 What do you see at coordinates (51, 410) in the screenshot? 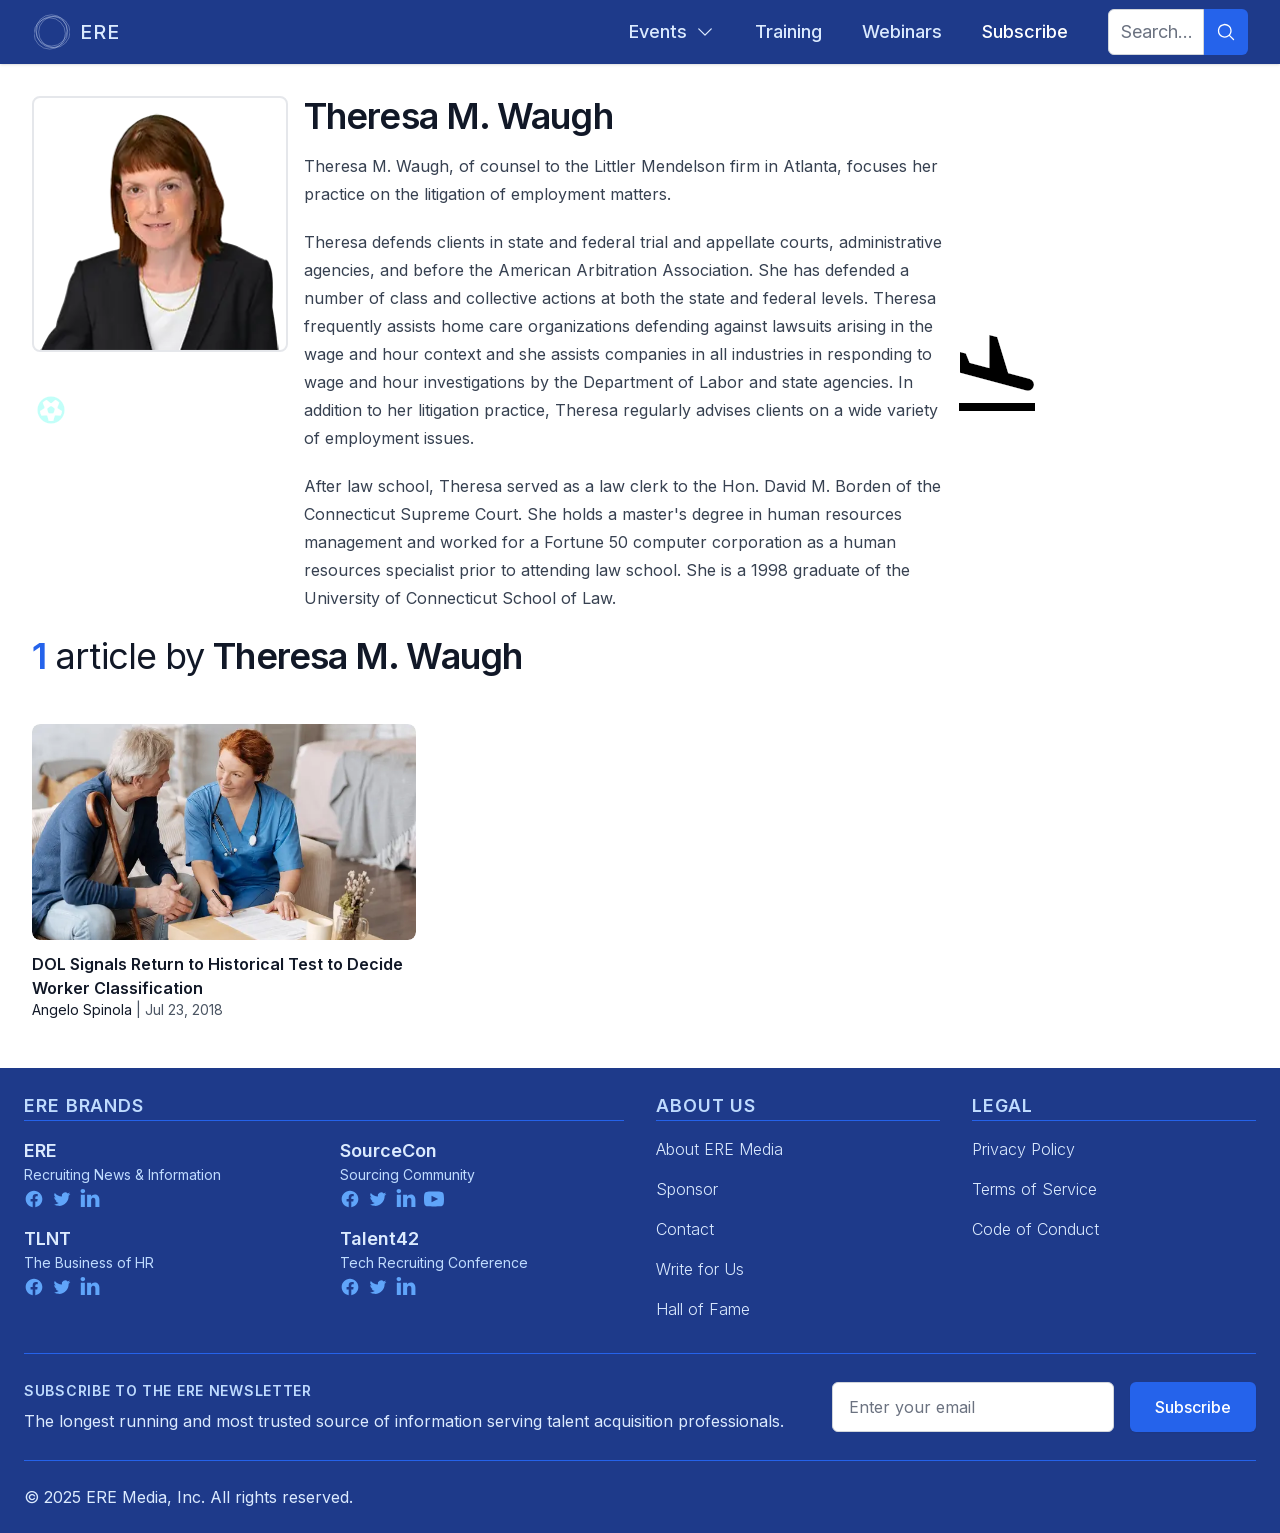
I see `view sports or soccer-related content` at bounding box center [51, 410].